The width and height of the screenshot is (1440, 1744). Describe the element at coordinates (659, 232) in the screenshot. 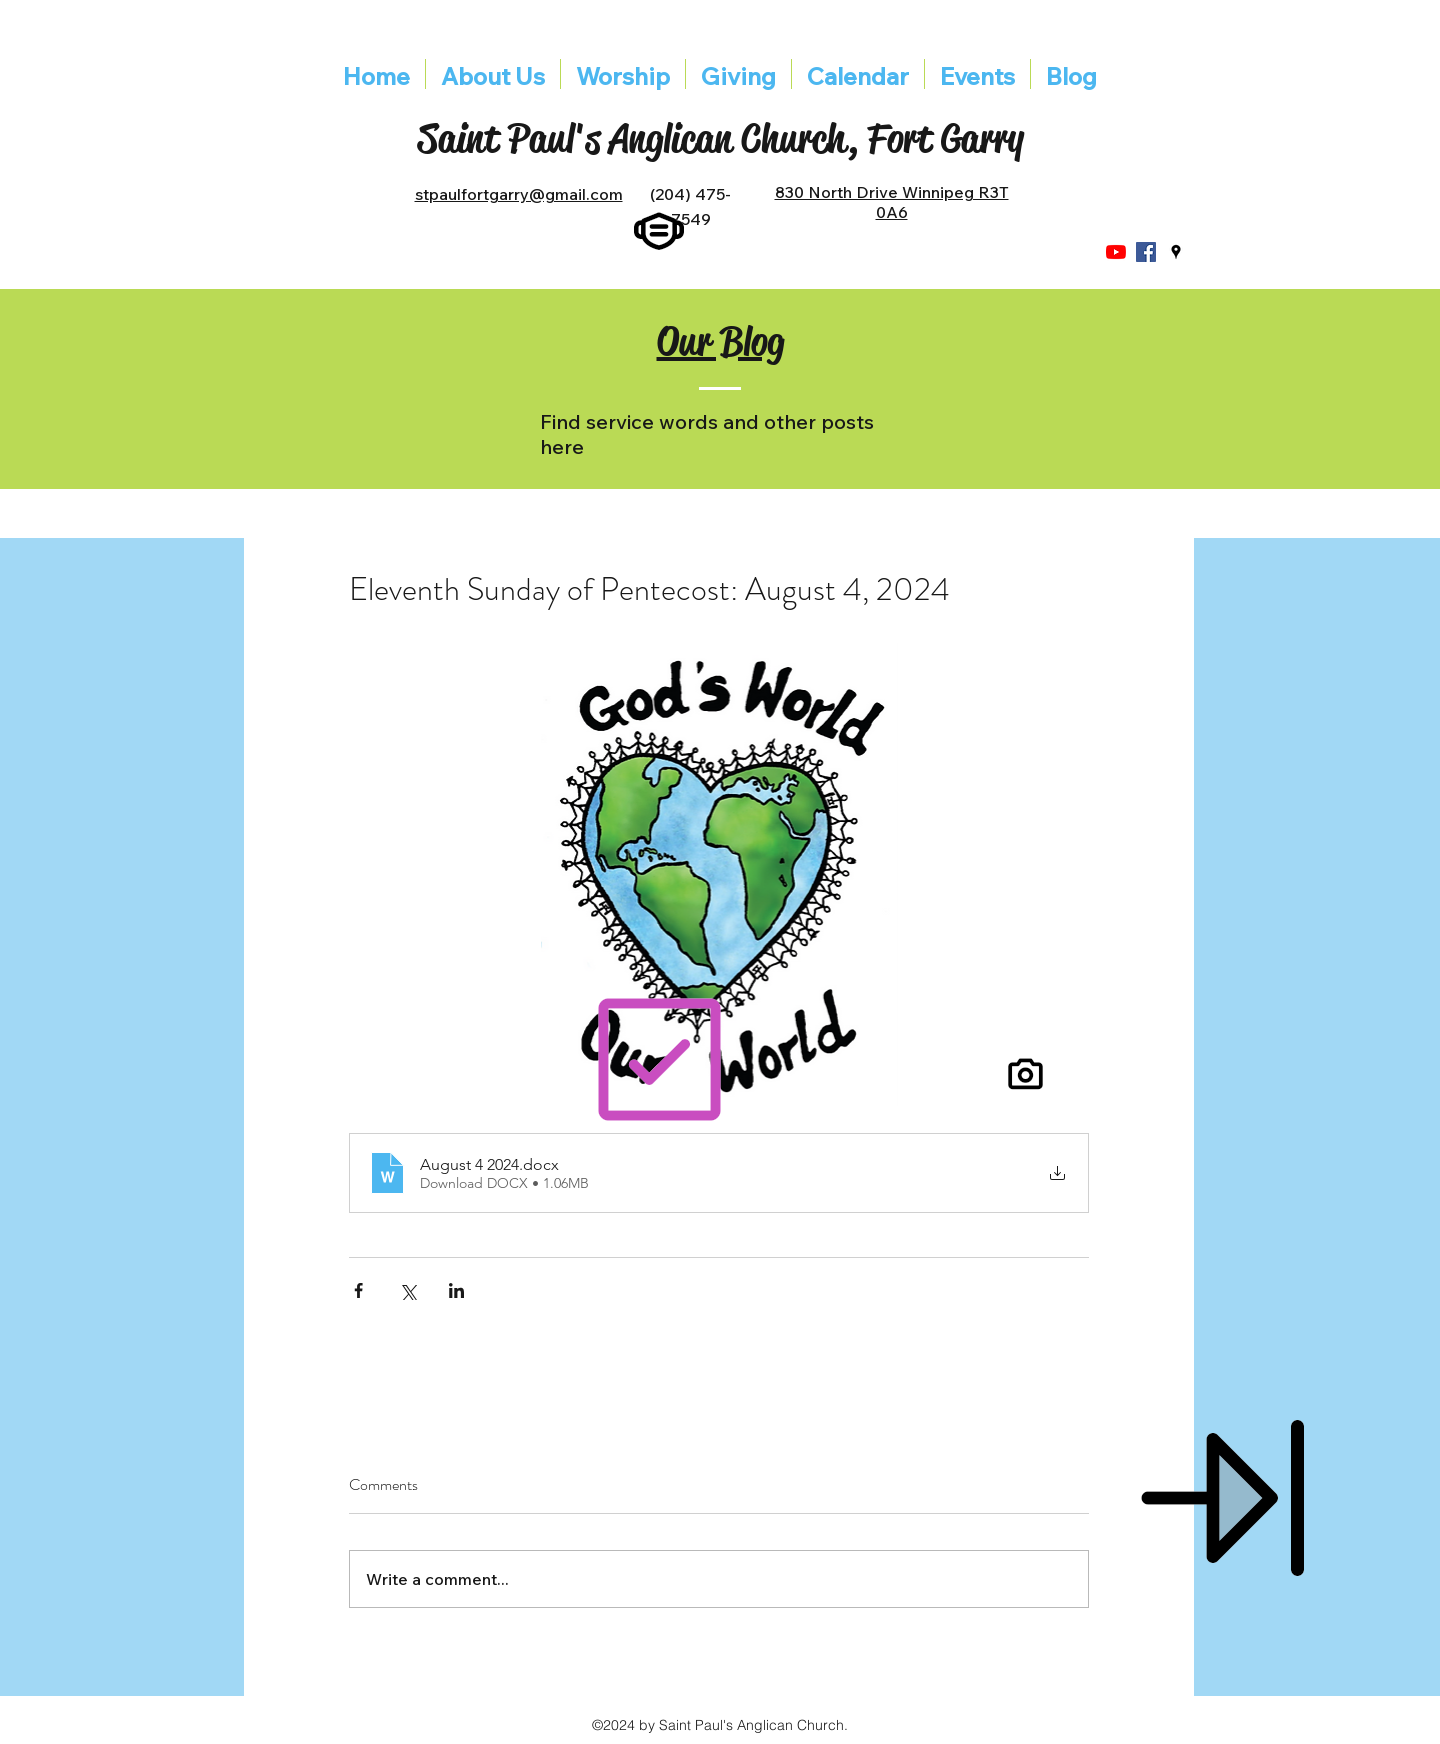

I see `indicates mask required or health safety guidelines` at that location.